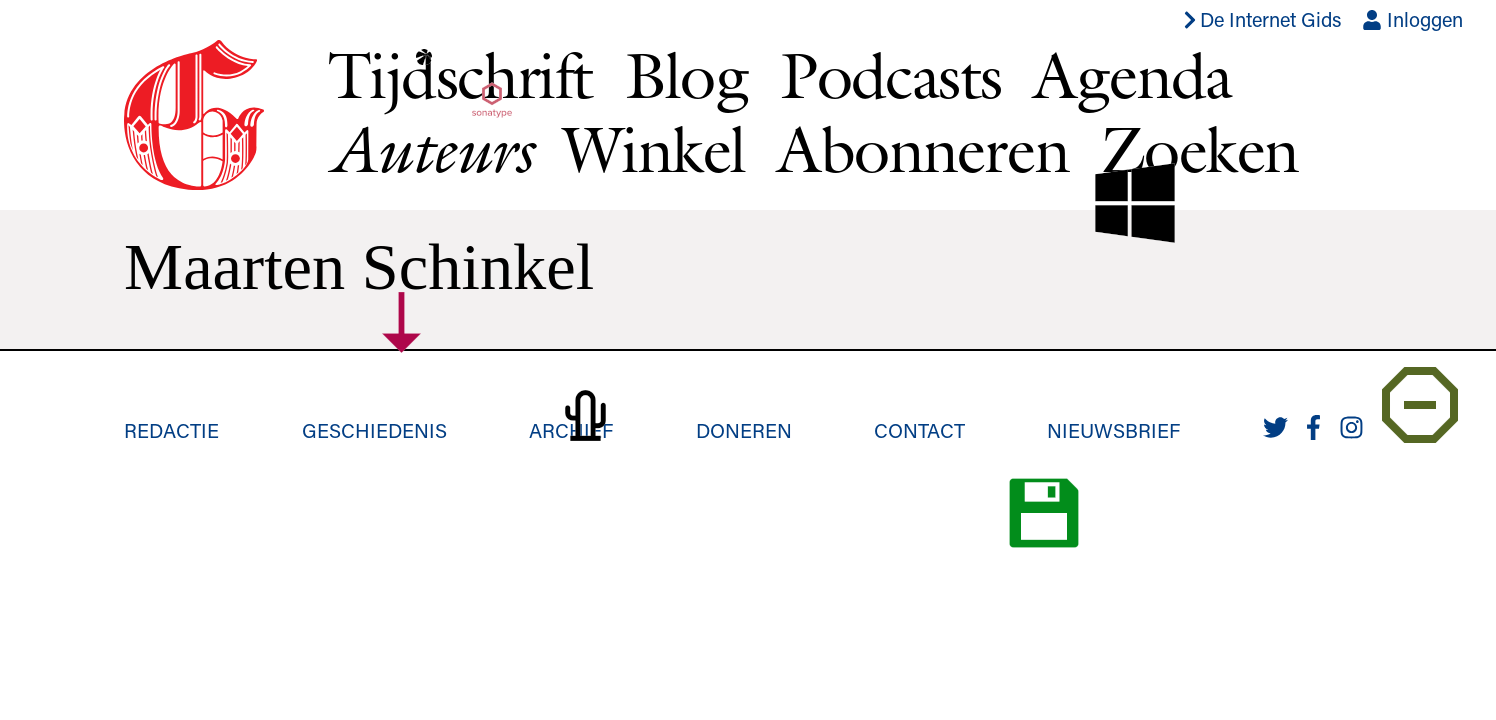  I want to click on indicates spam or blocked content, so click(1420, 405).